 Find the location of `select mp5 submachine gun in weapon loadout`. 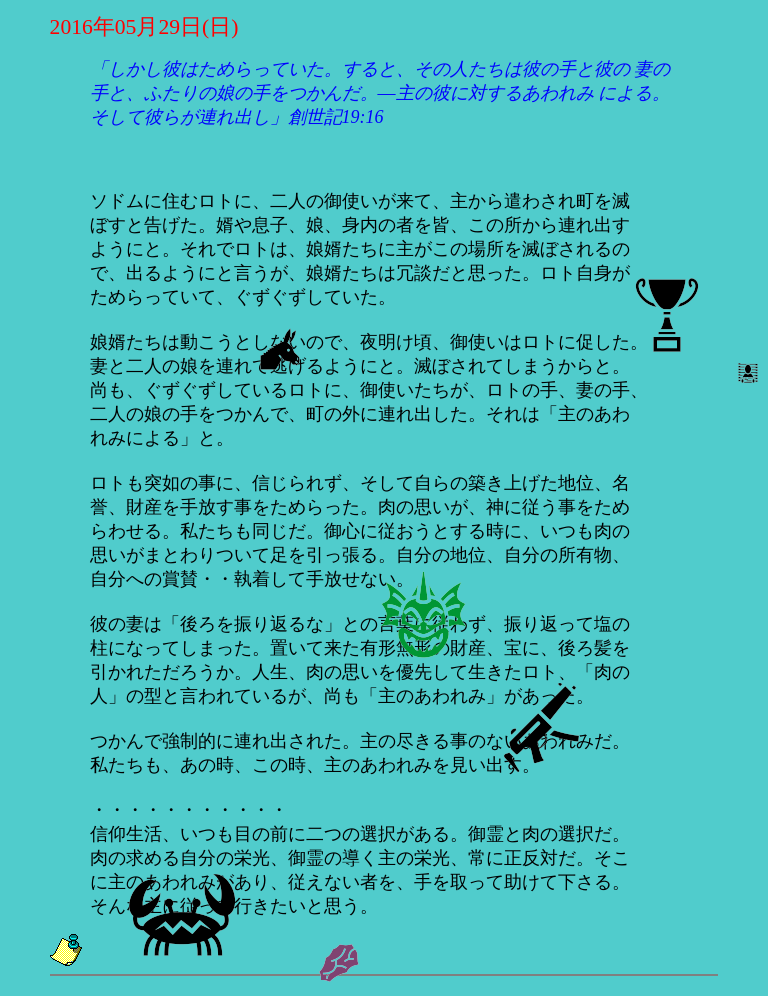

select mp5 submachine gun in weapon loadout is located at coordinates (541, 727).